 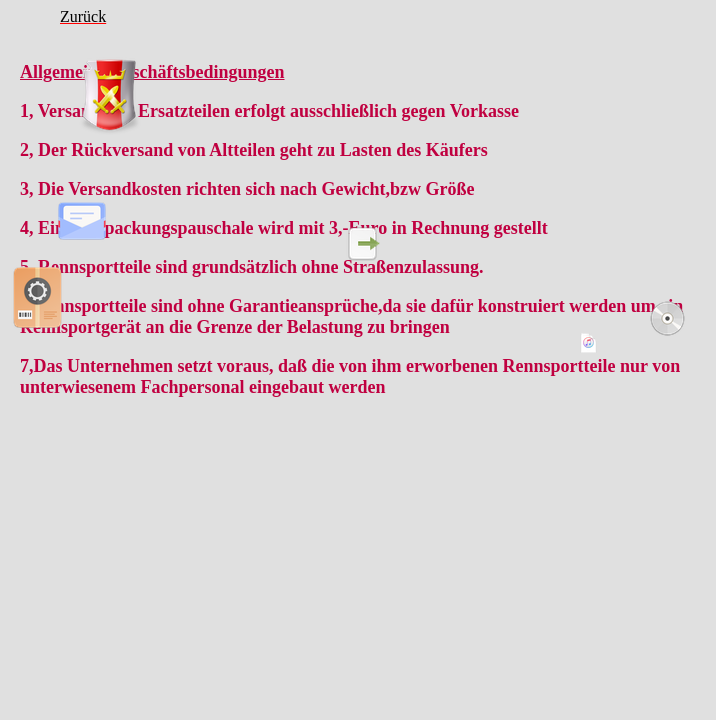 I want to click on open an iTunes-related file or document, so click(x=588, y=343).